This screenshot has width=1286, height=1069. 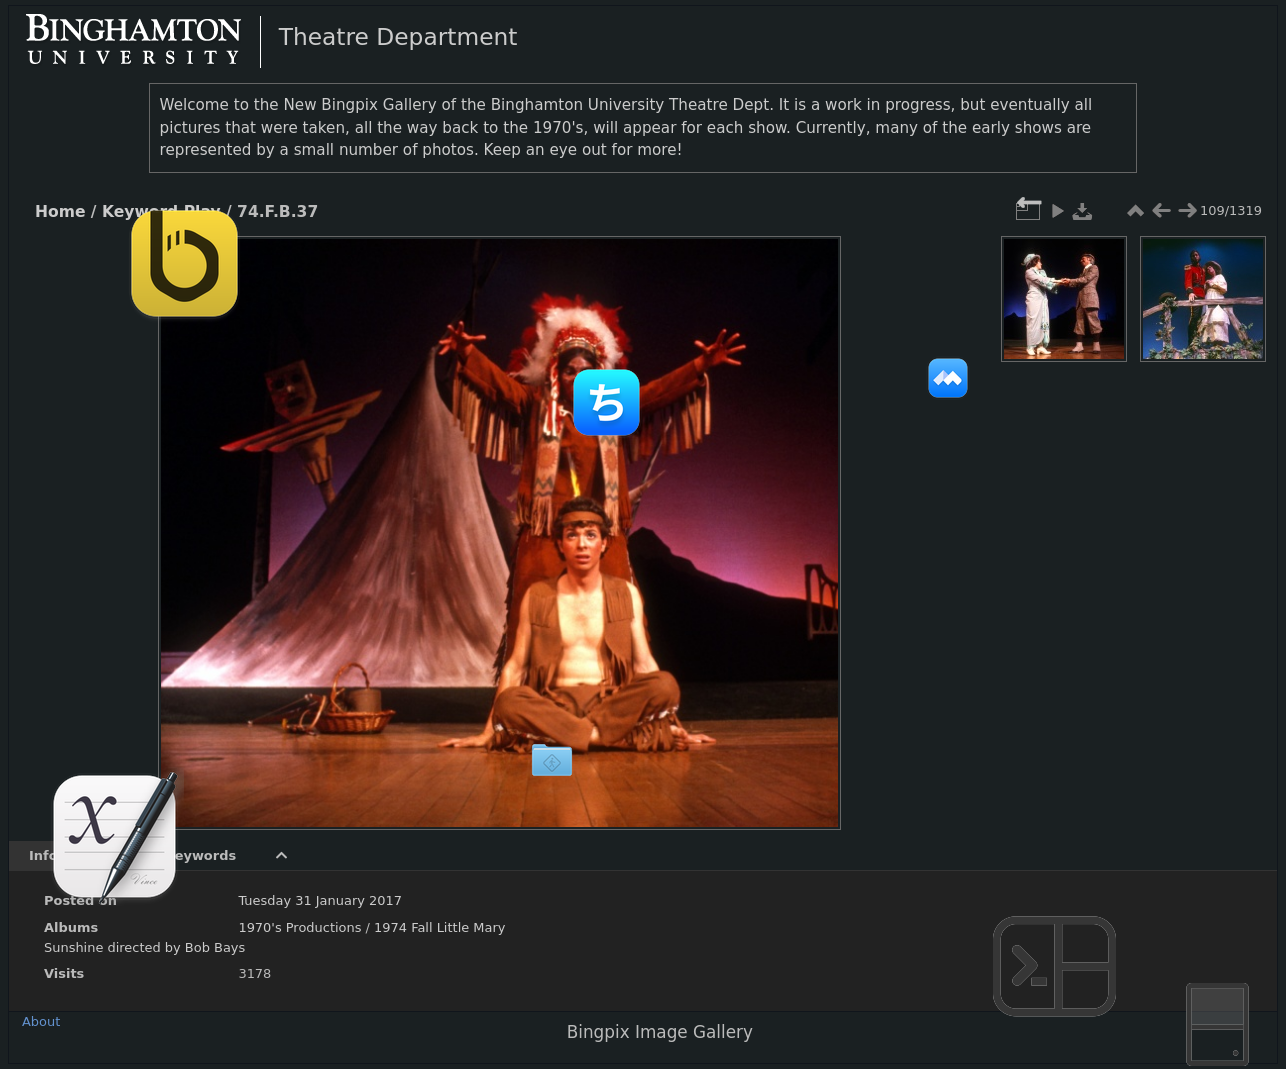 I want to click on open ibus-anthy japanese input method settings, so click(x=606, y=402).